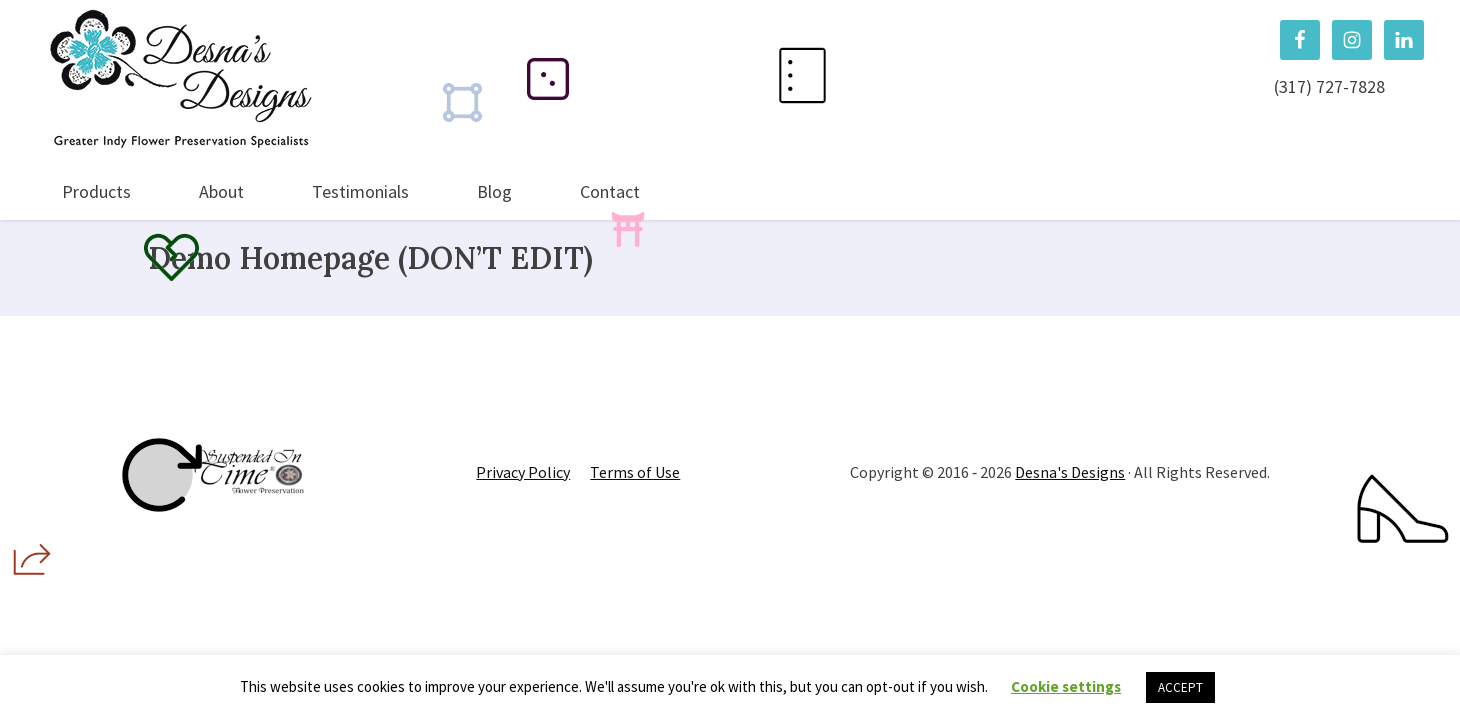  I want to click on unlike or remove from favorites, so click(171, 255).